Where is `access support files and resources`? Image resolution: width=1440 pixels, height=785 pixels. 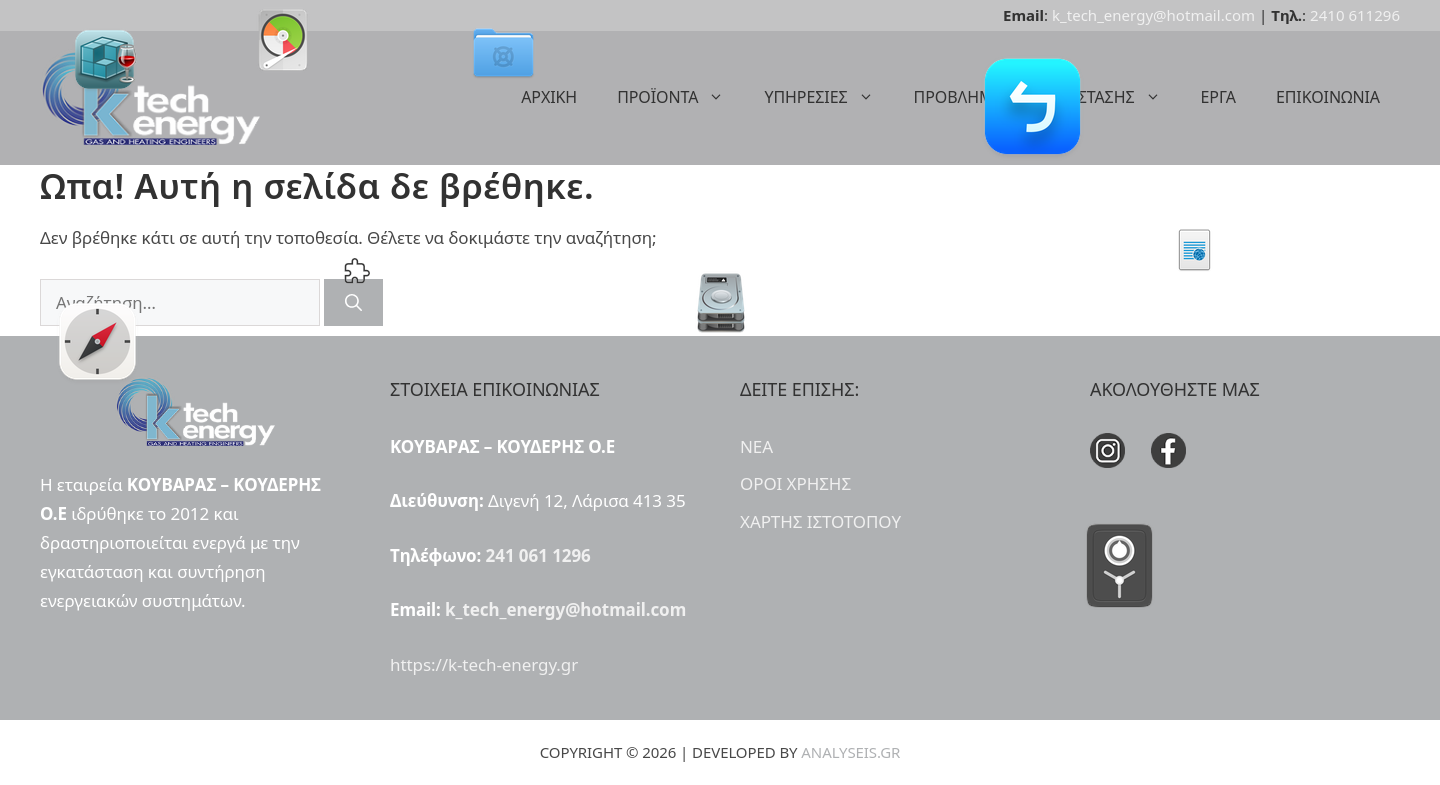
access support files and resources is located at coordinates (503, 52).